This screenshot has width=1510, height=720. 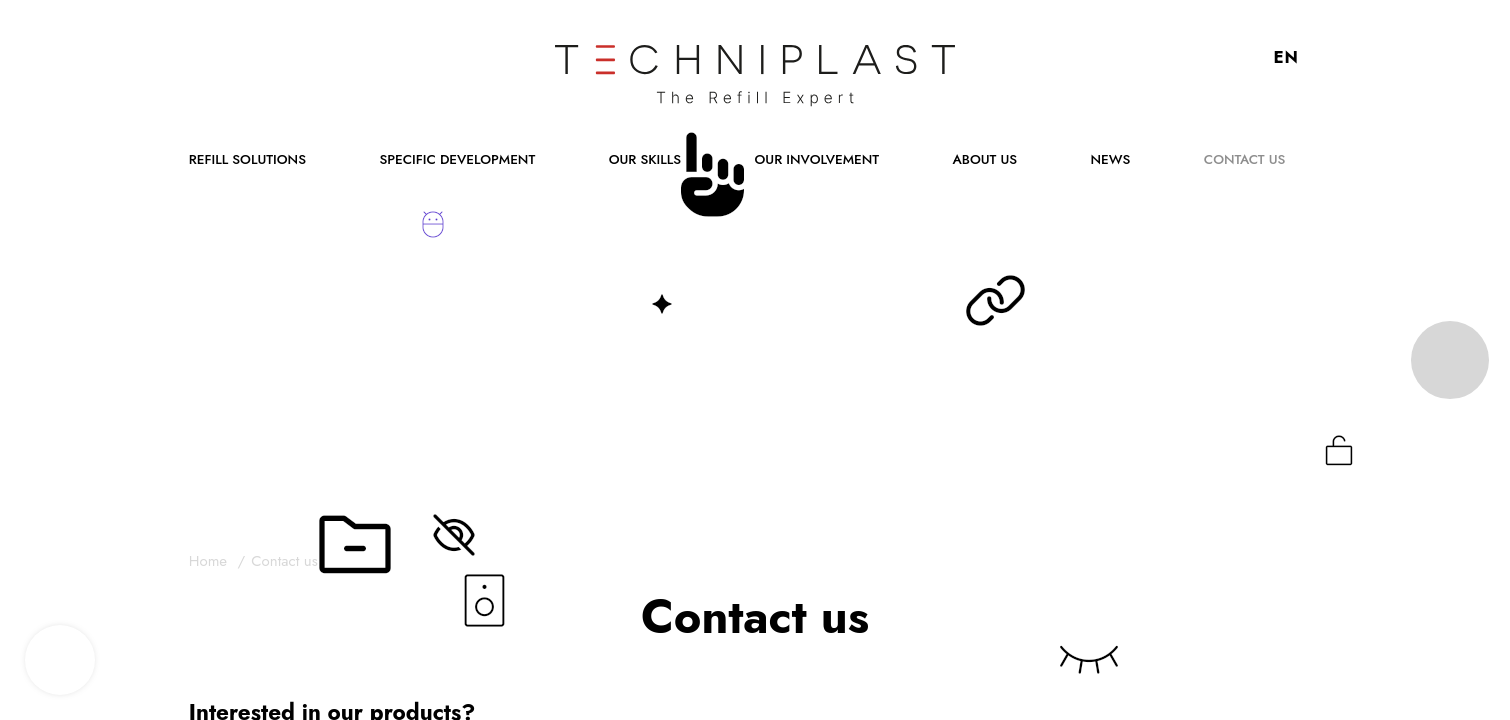 I want to click on android device or system settings, so click(x=433, y=224).